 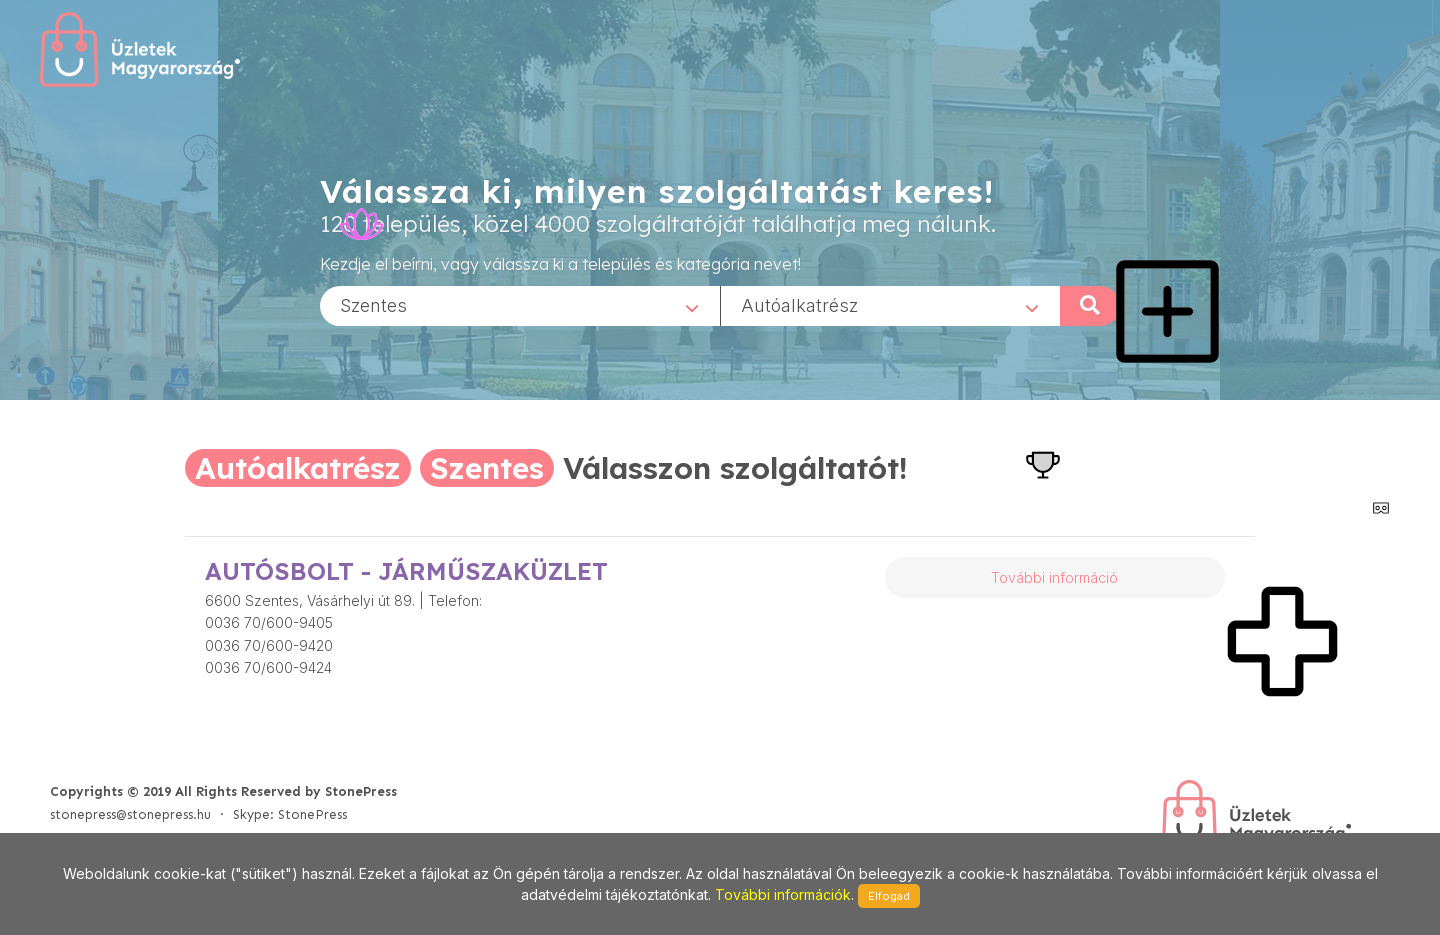 I want to click on add a new item, so click(x=1167, y=311).